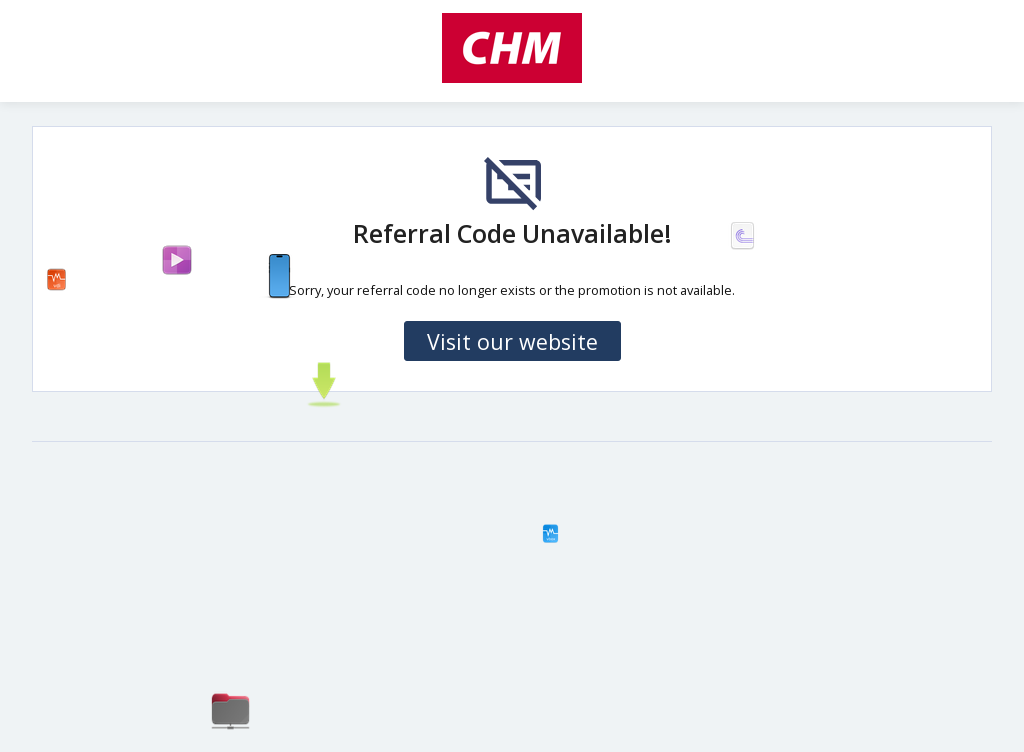  What do you see at coordinates (324, 382) in the screenshot?
I see `save the current file or document` at bounding box center [324, 382].